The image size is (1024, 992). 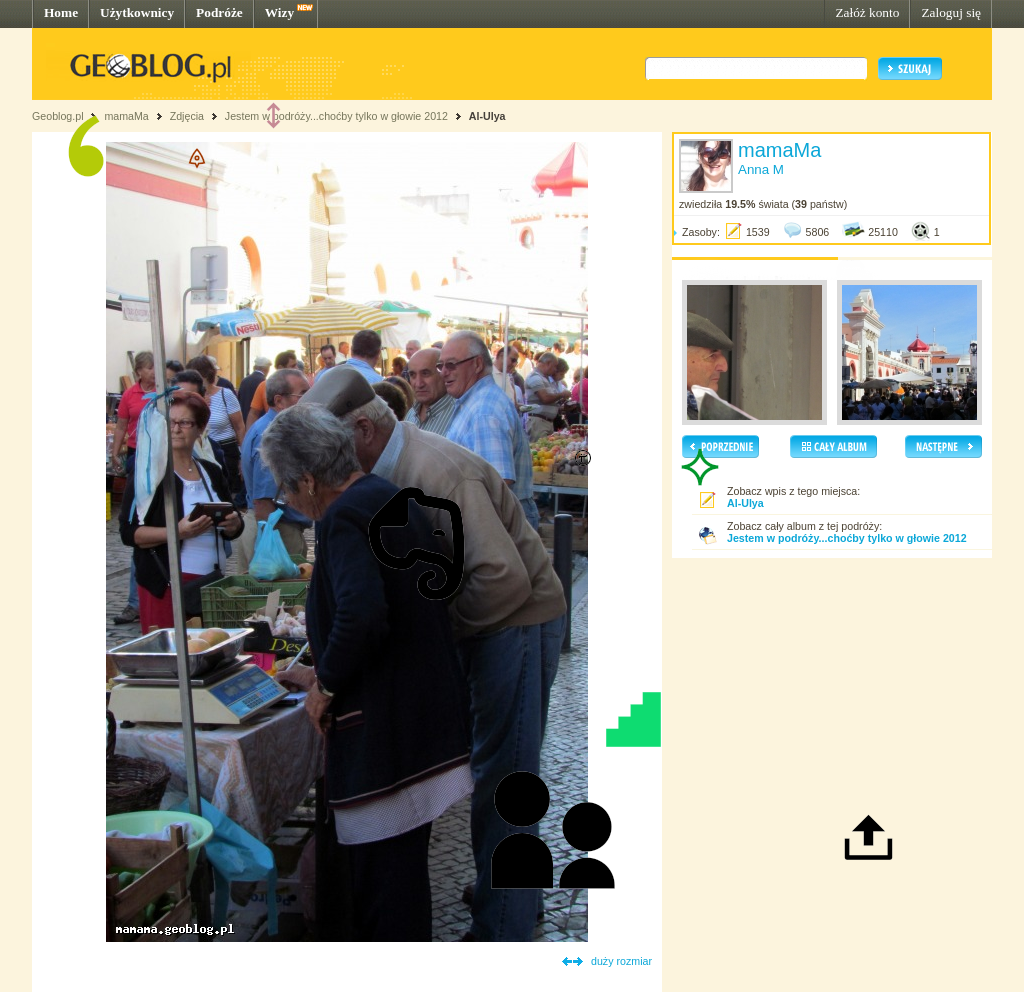 I want to click on expand content vertically, so click(x=273, y=115).